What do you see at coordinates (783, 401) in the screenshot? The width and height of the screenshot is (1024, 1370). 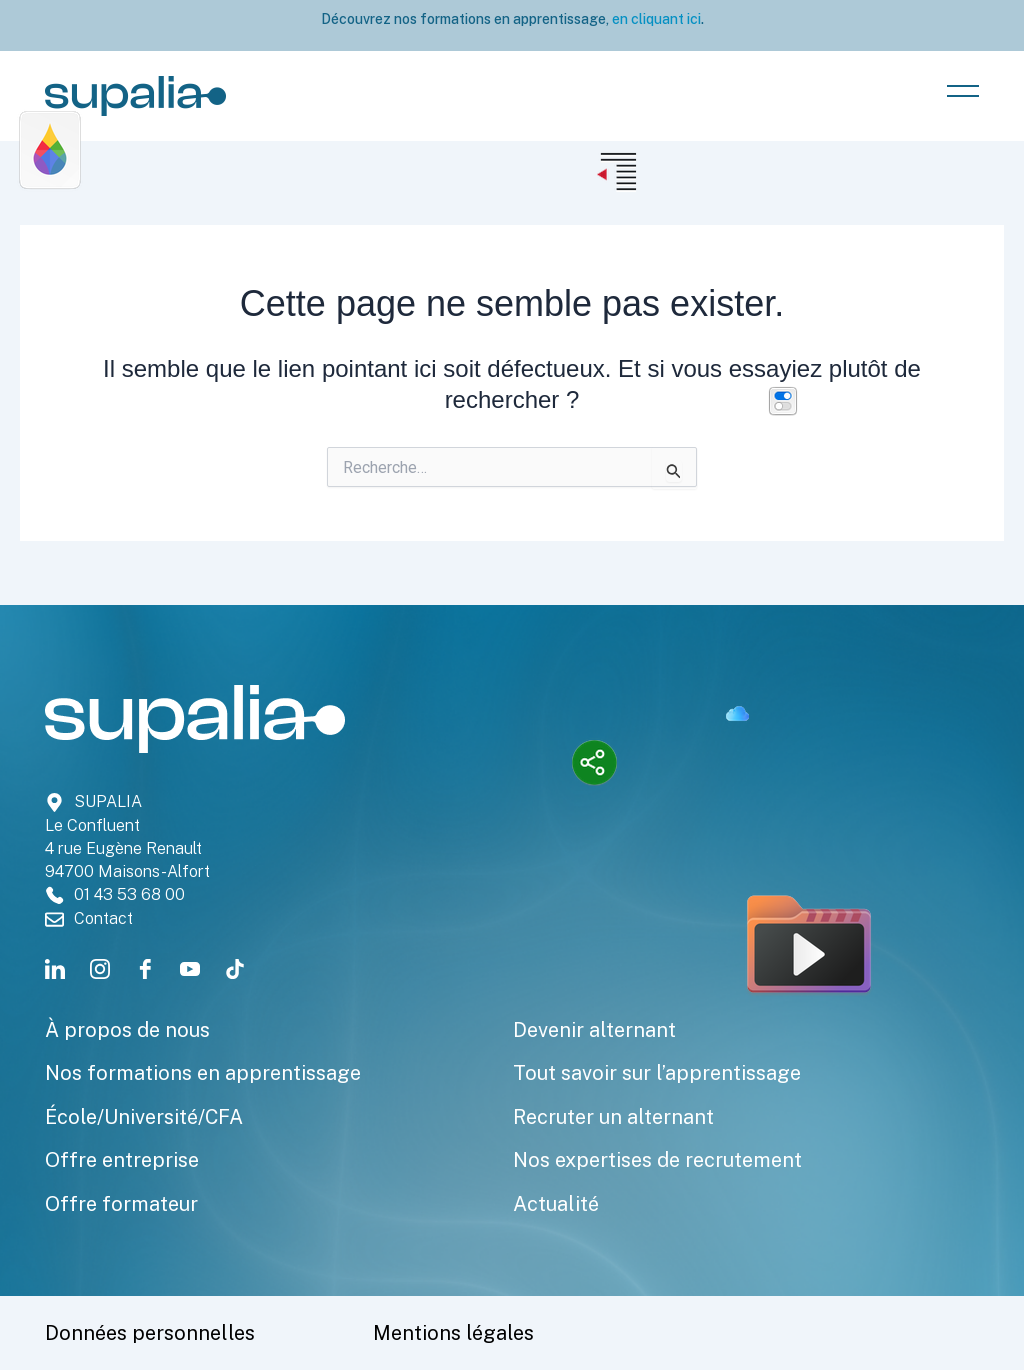 I see `open gnome tweaks to customize system settings` at bounding box center [783, 401].